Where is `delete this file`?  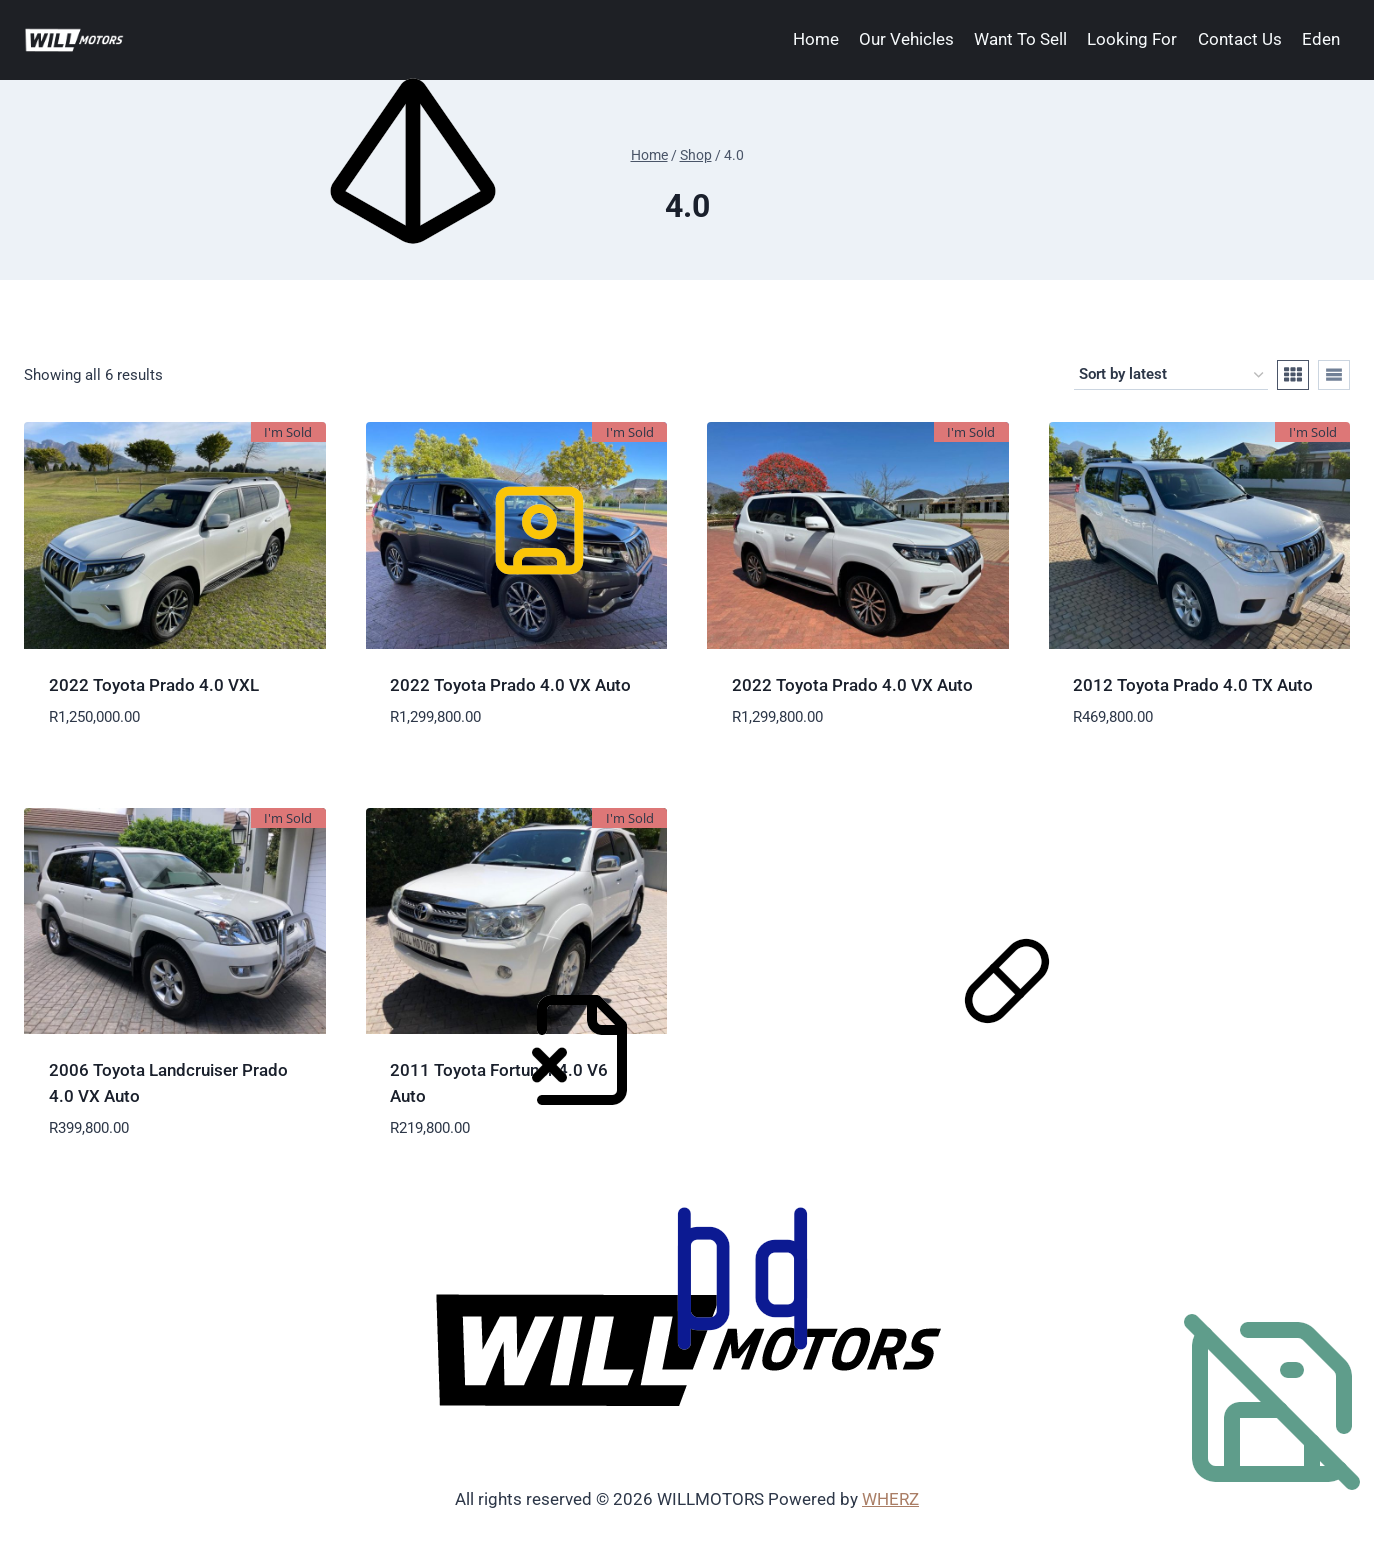
delete this file is located at coordinates (582, 1050).